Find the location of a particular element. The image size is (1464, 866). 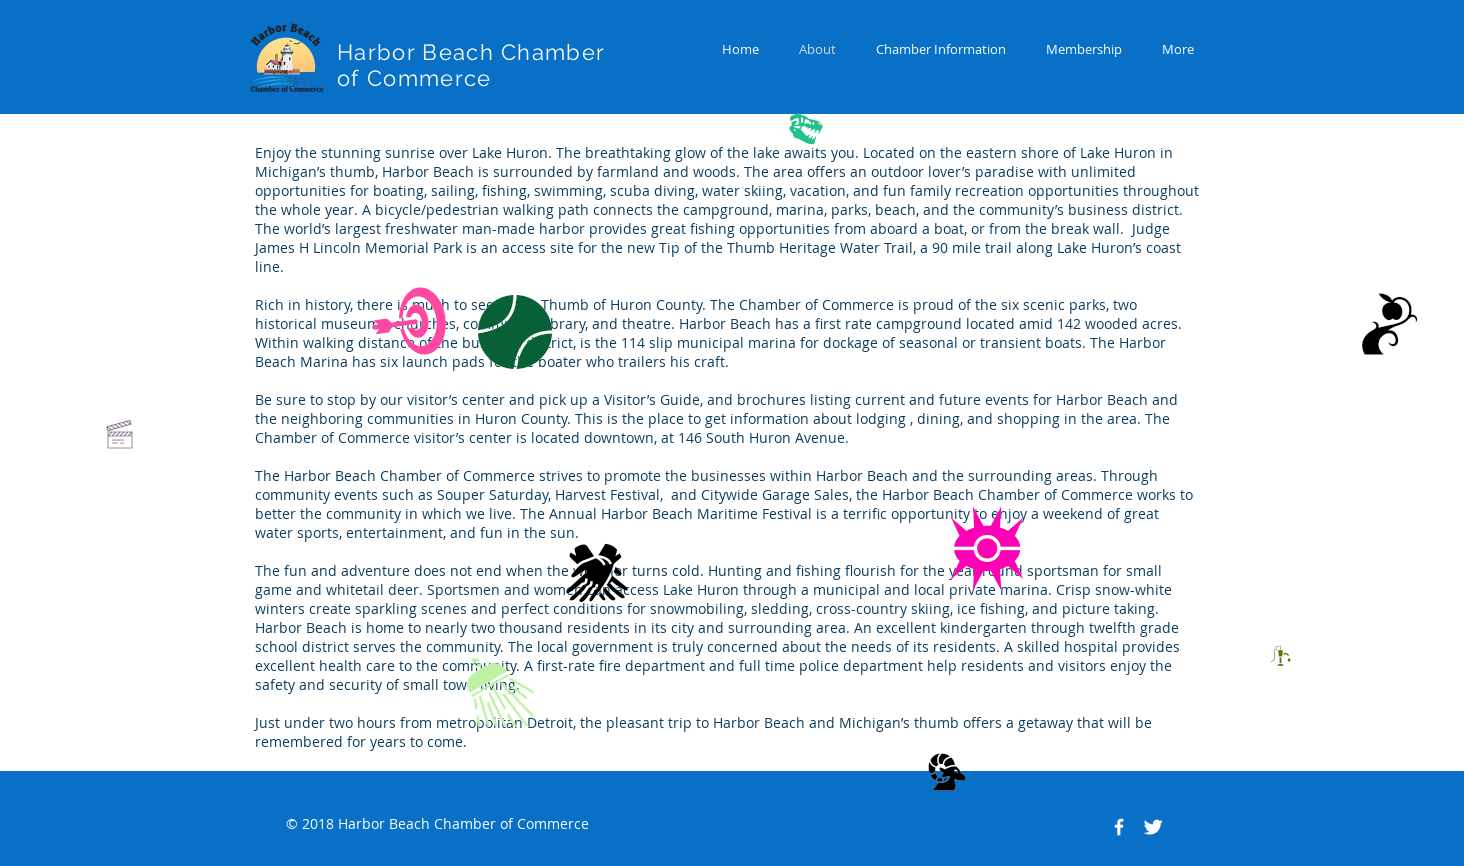

manual water pump tool or equipment is located at coordinates (1280, 655).